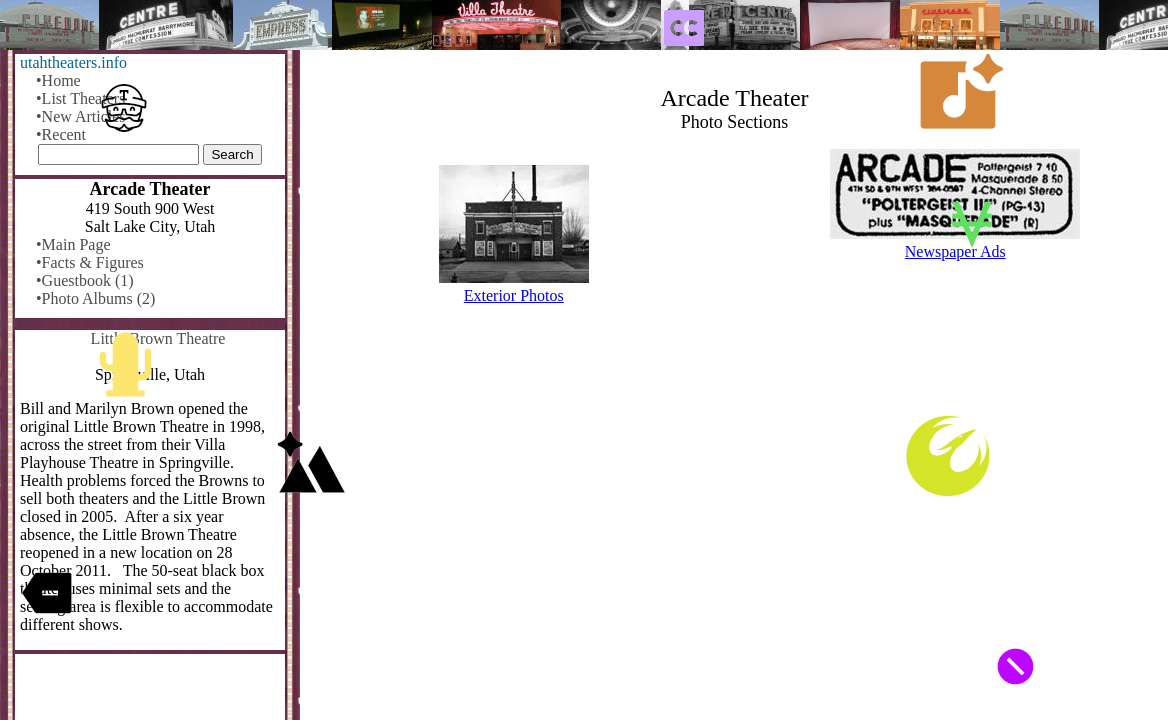 This screenshot has width=1168, height=720. Describe the element at coordinates (684, 28) in the screenshot. I see `enable closed captions for video content` at that location.